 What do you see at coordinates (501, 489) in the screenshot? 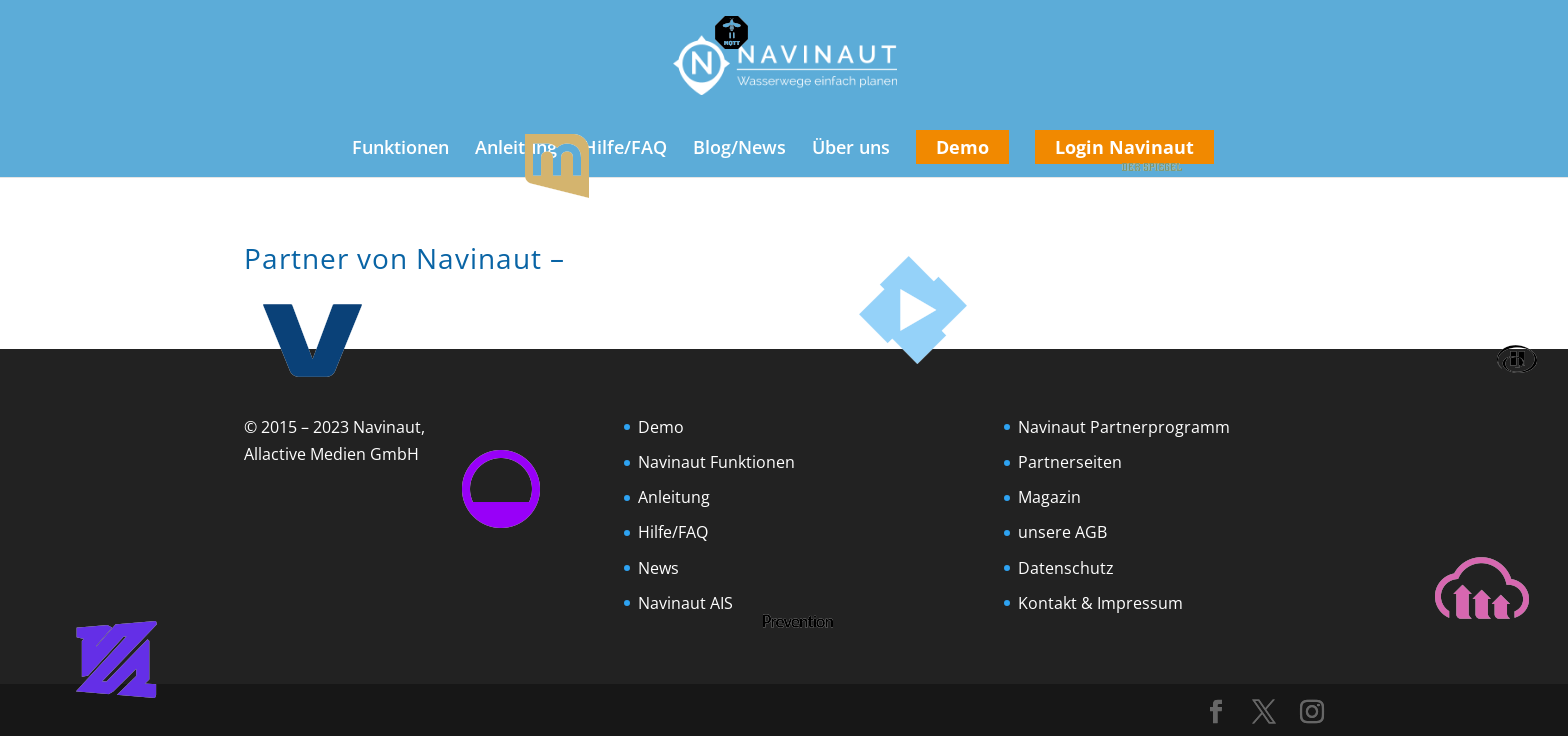
I see `open the Sunrise calendar app` at bounding box center [501, 489].